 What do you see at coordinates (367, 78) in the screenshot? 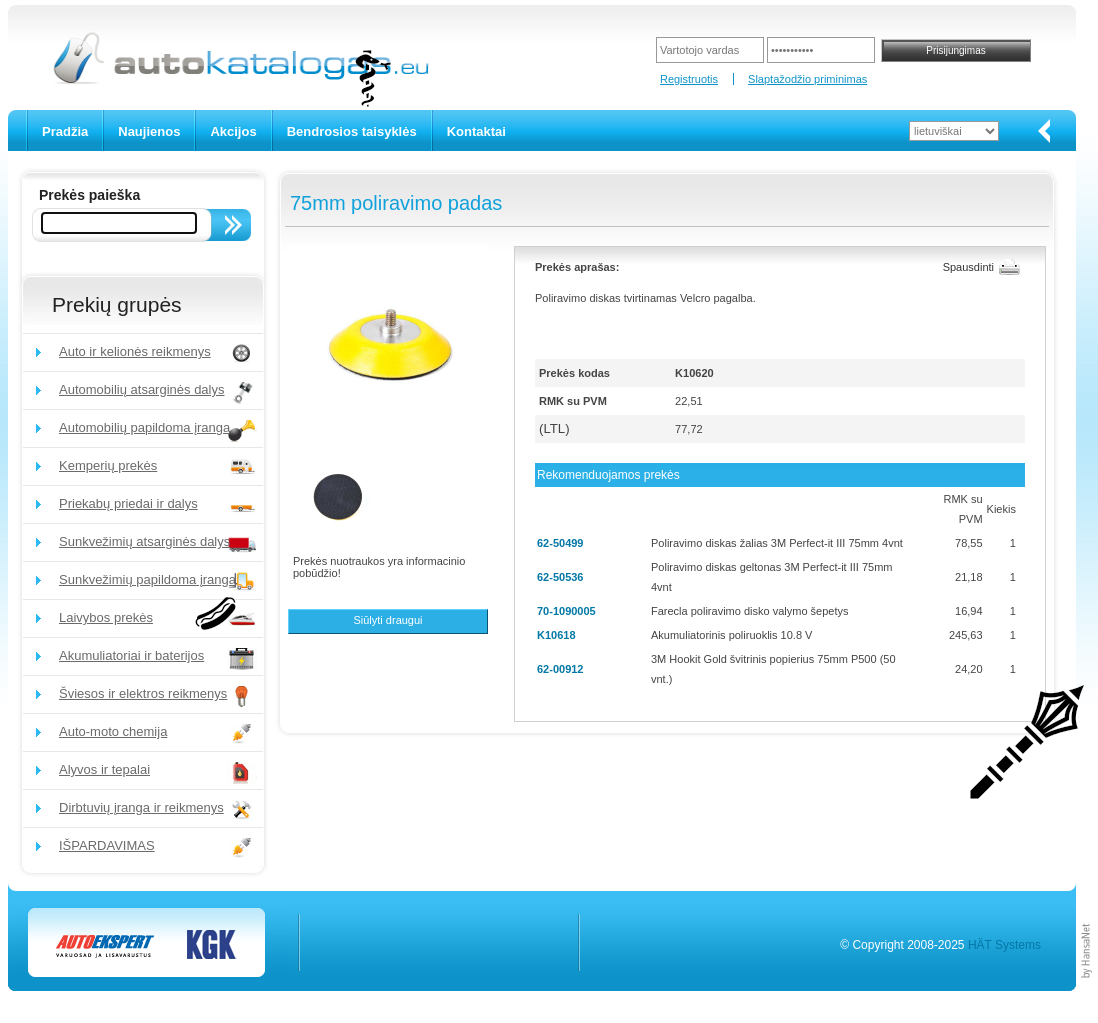
I see `access health or medical features` at bounding box center [367, 78].